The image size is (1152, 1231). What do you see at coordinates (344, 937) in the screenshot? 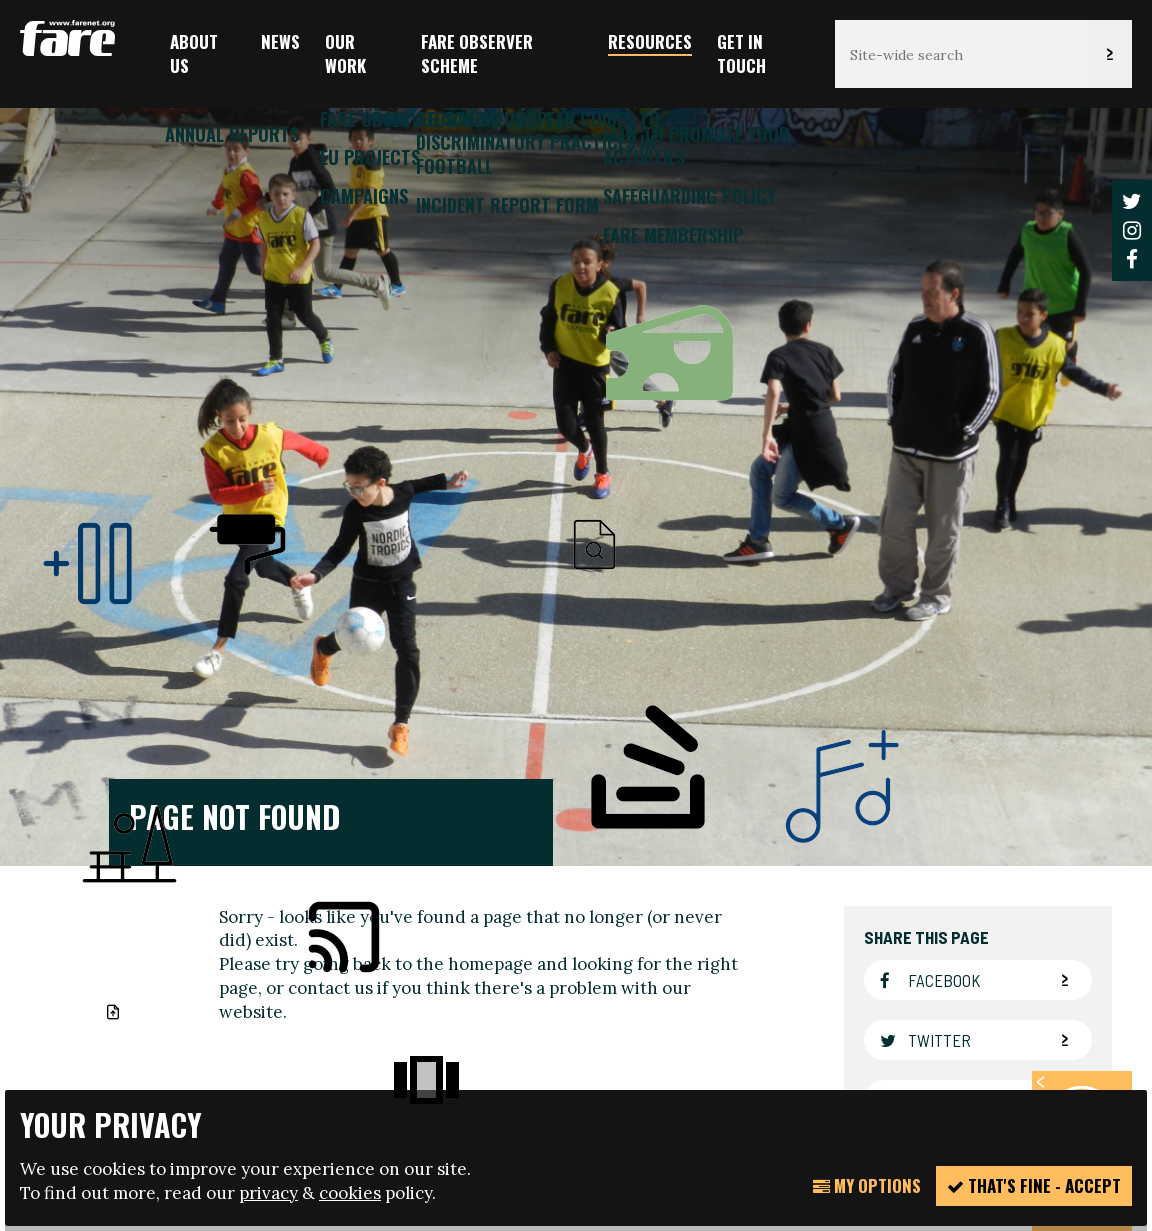
I see `cast media to a nearby device` at bounding box center [344, 937].